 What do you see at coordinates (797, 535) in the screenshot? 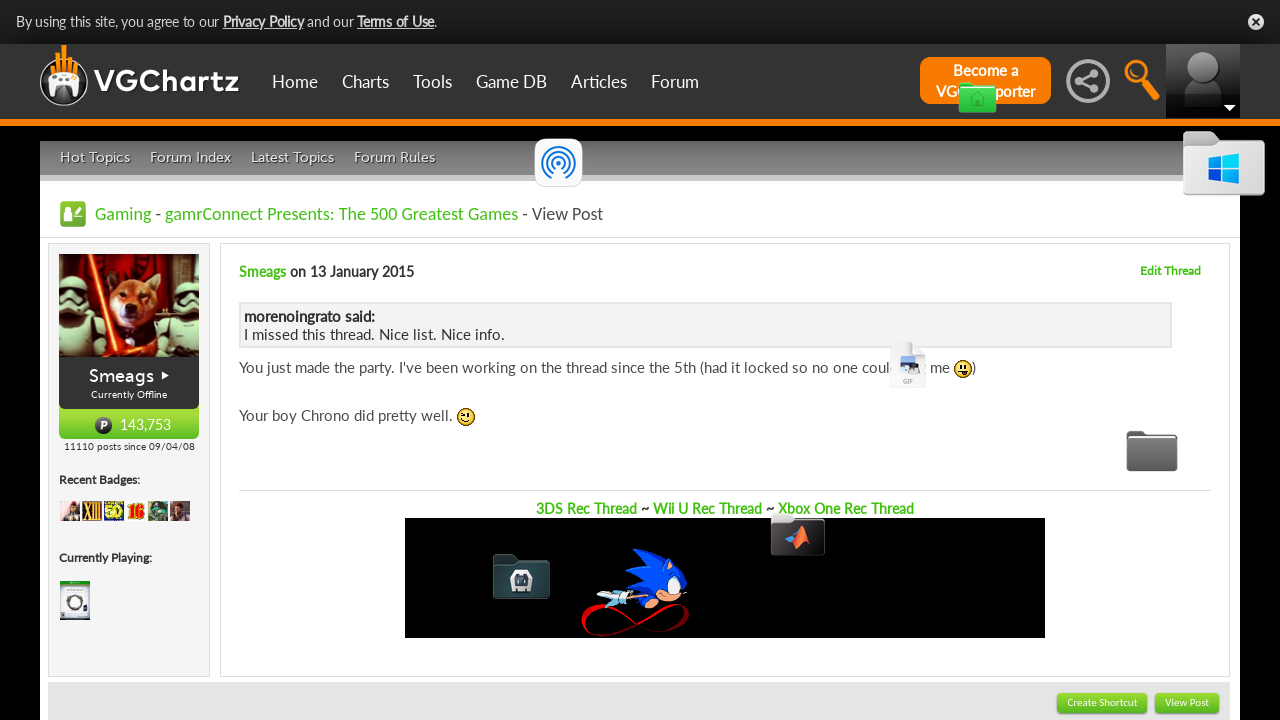
I see `open matlab project files folder` at bounding box center [797, 535].